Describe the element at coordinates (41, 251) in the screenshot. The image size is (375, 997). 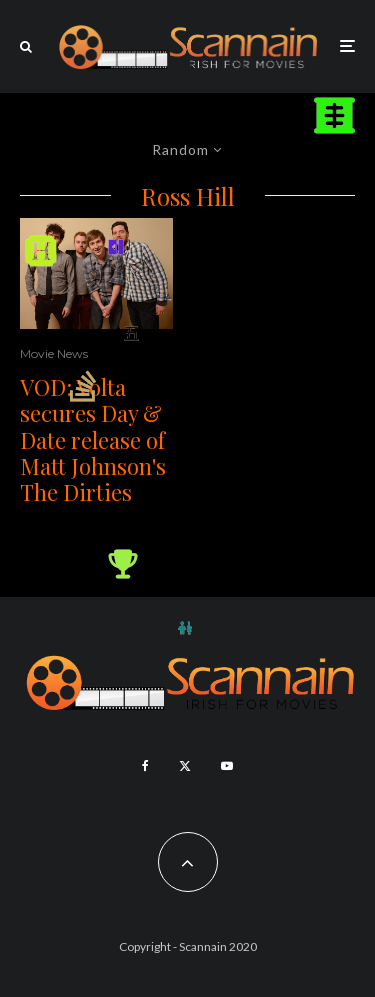
I see `hire a helper logo` at that location.